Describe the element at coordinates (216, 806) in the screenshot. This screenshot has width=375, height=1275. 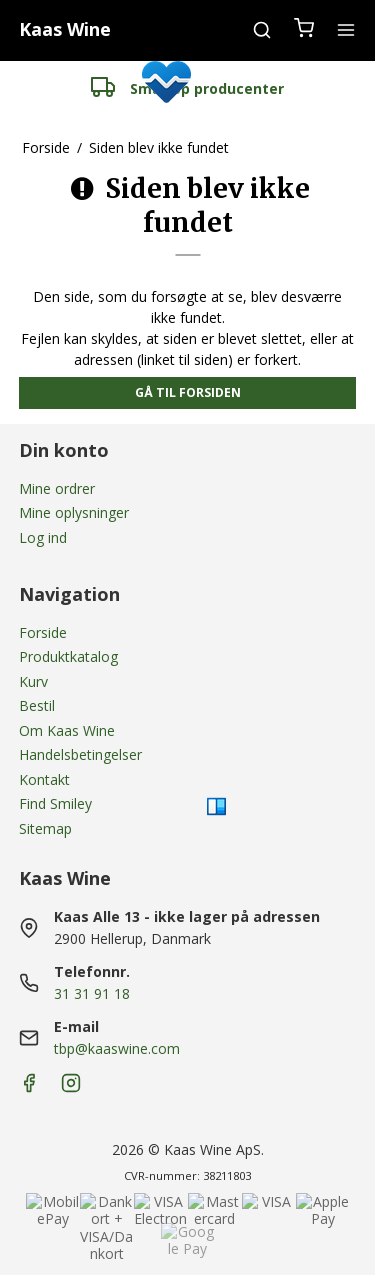
I see `open the widgets panel` at that location.